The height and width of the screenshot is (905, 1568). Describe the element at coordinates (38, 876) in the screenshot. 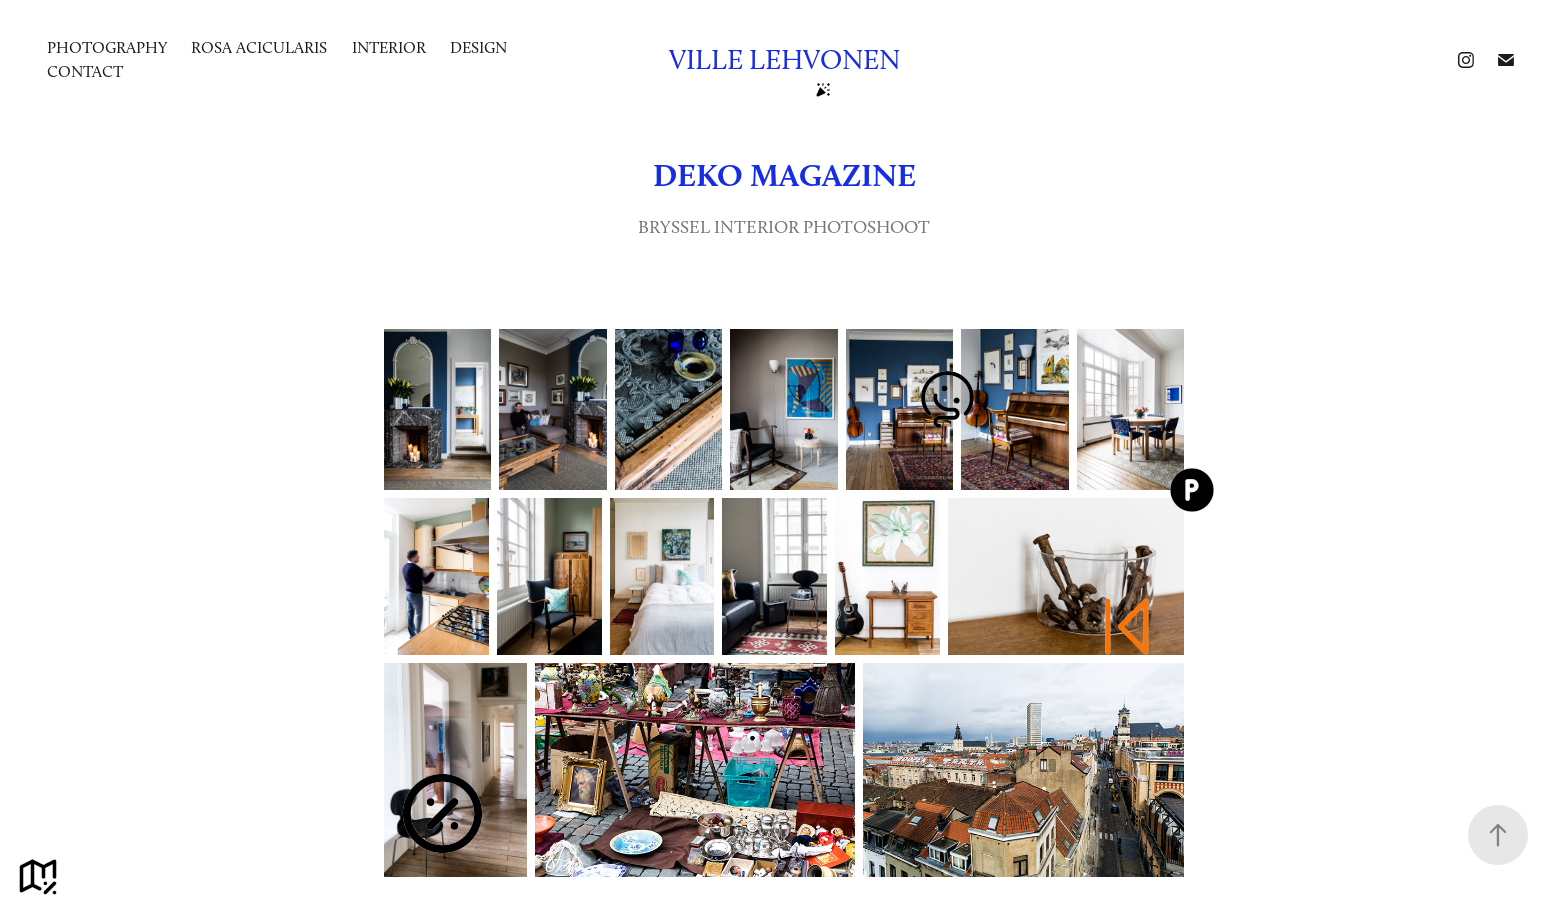

I see `view deals and discounts nearby` at that location.